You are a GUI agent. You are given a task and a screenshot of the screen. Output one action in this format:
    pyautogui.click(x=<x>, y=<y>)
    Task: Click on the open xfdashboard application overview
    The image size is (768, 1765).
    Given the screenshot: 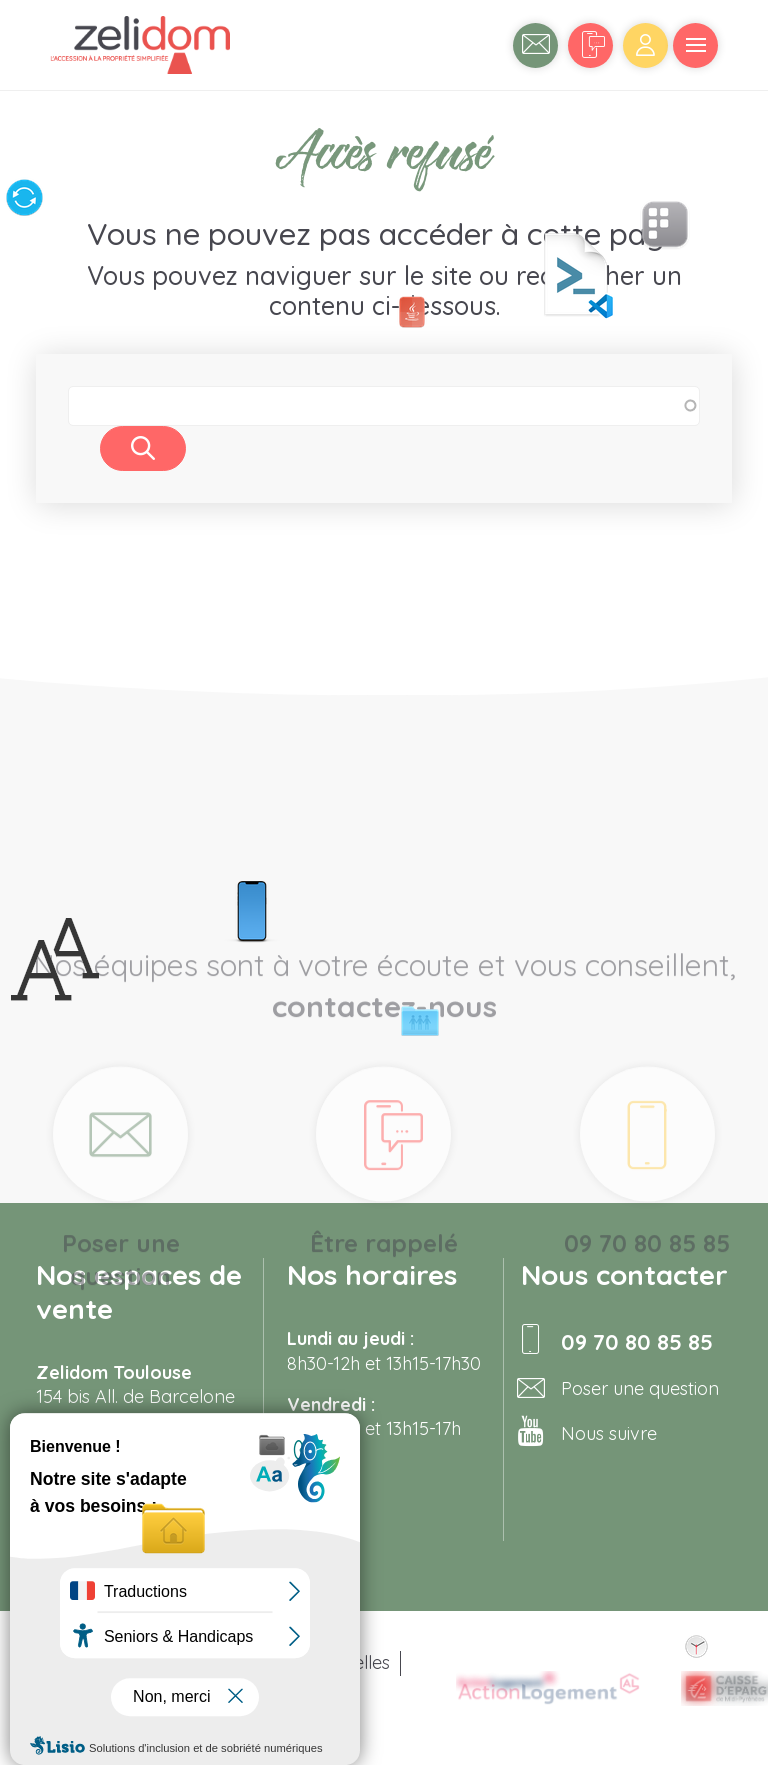 What is the action you would take?
    pyautogui.click(x=665, y=225)
    